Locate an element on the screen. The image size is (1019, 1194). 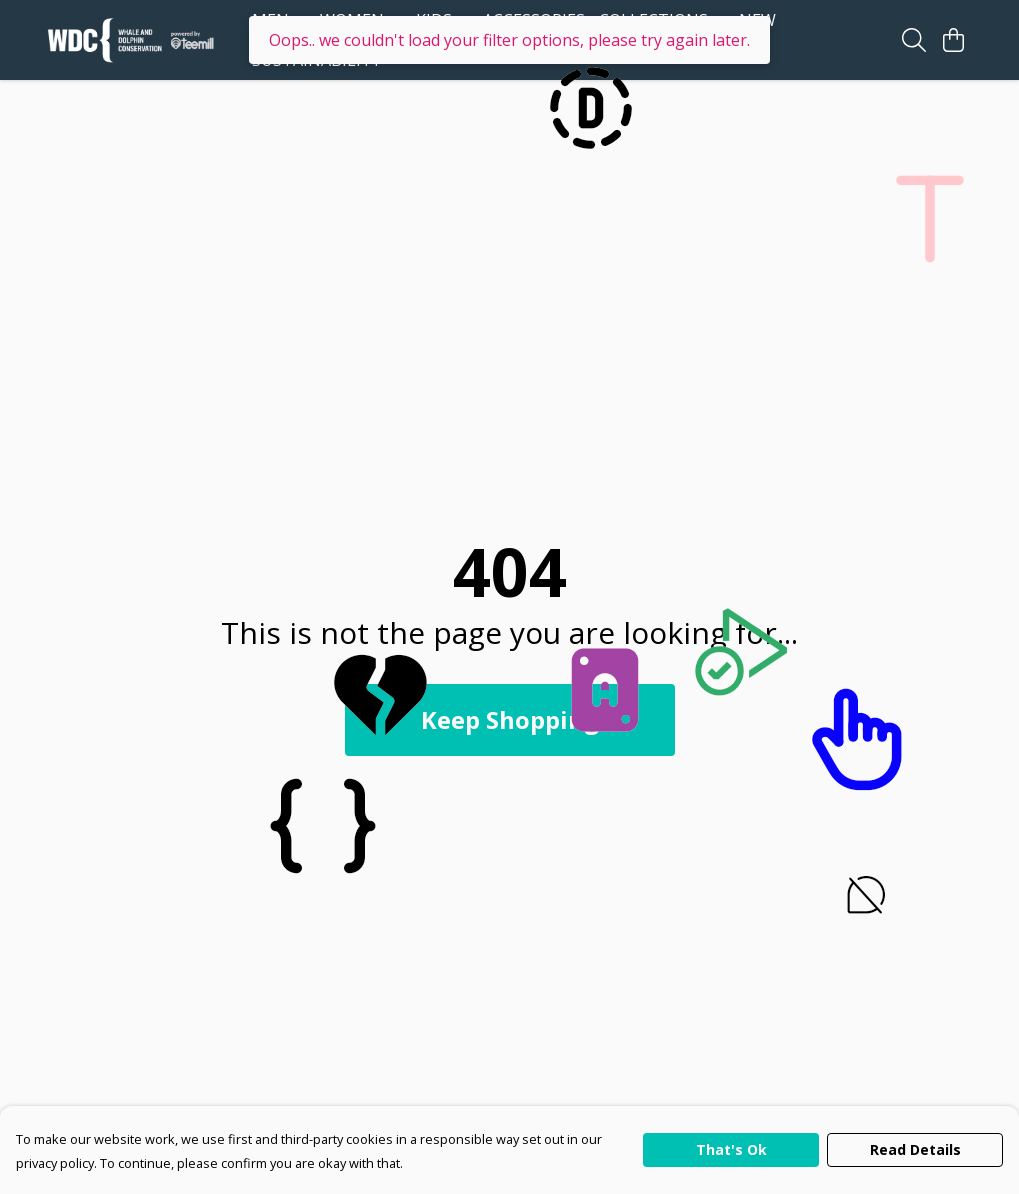
indicates a broken or failed favorite is located at coordinates (380, 696).